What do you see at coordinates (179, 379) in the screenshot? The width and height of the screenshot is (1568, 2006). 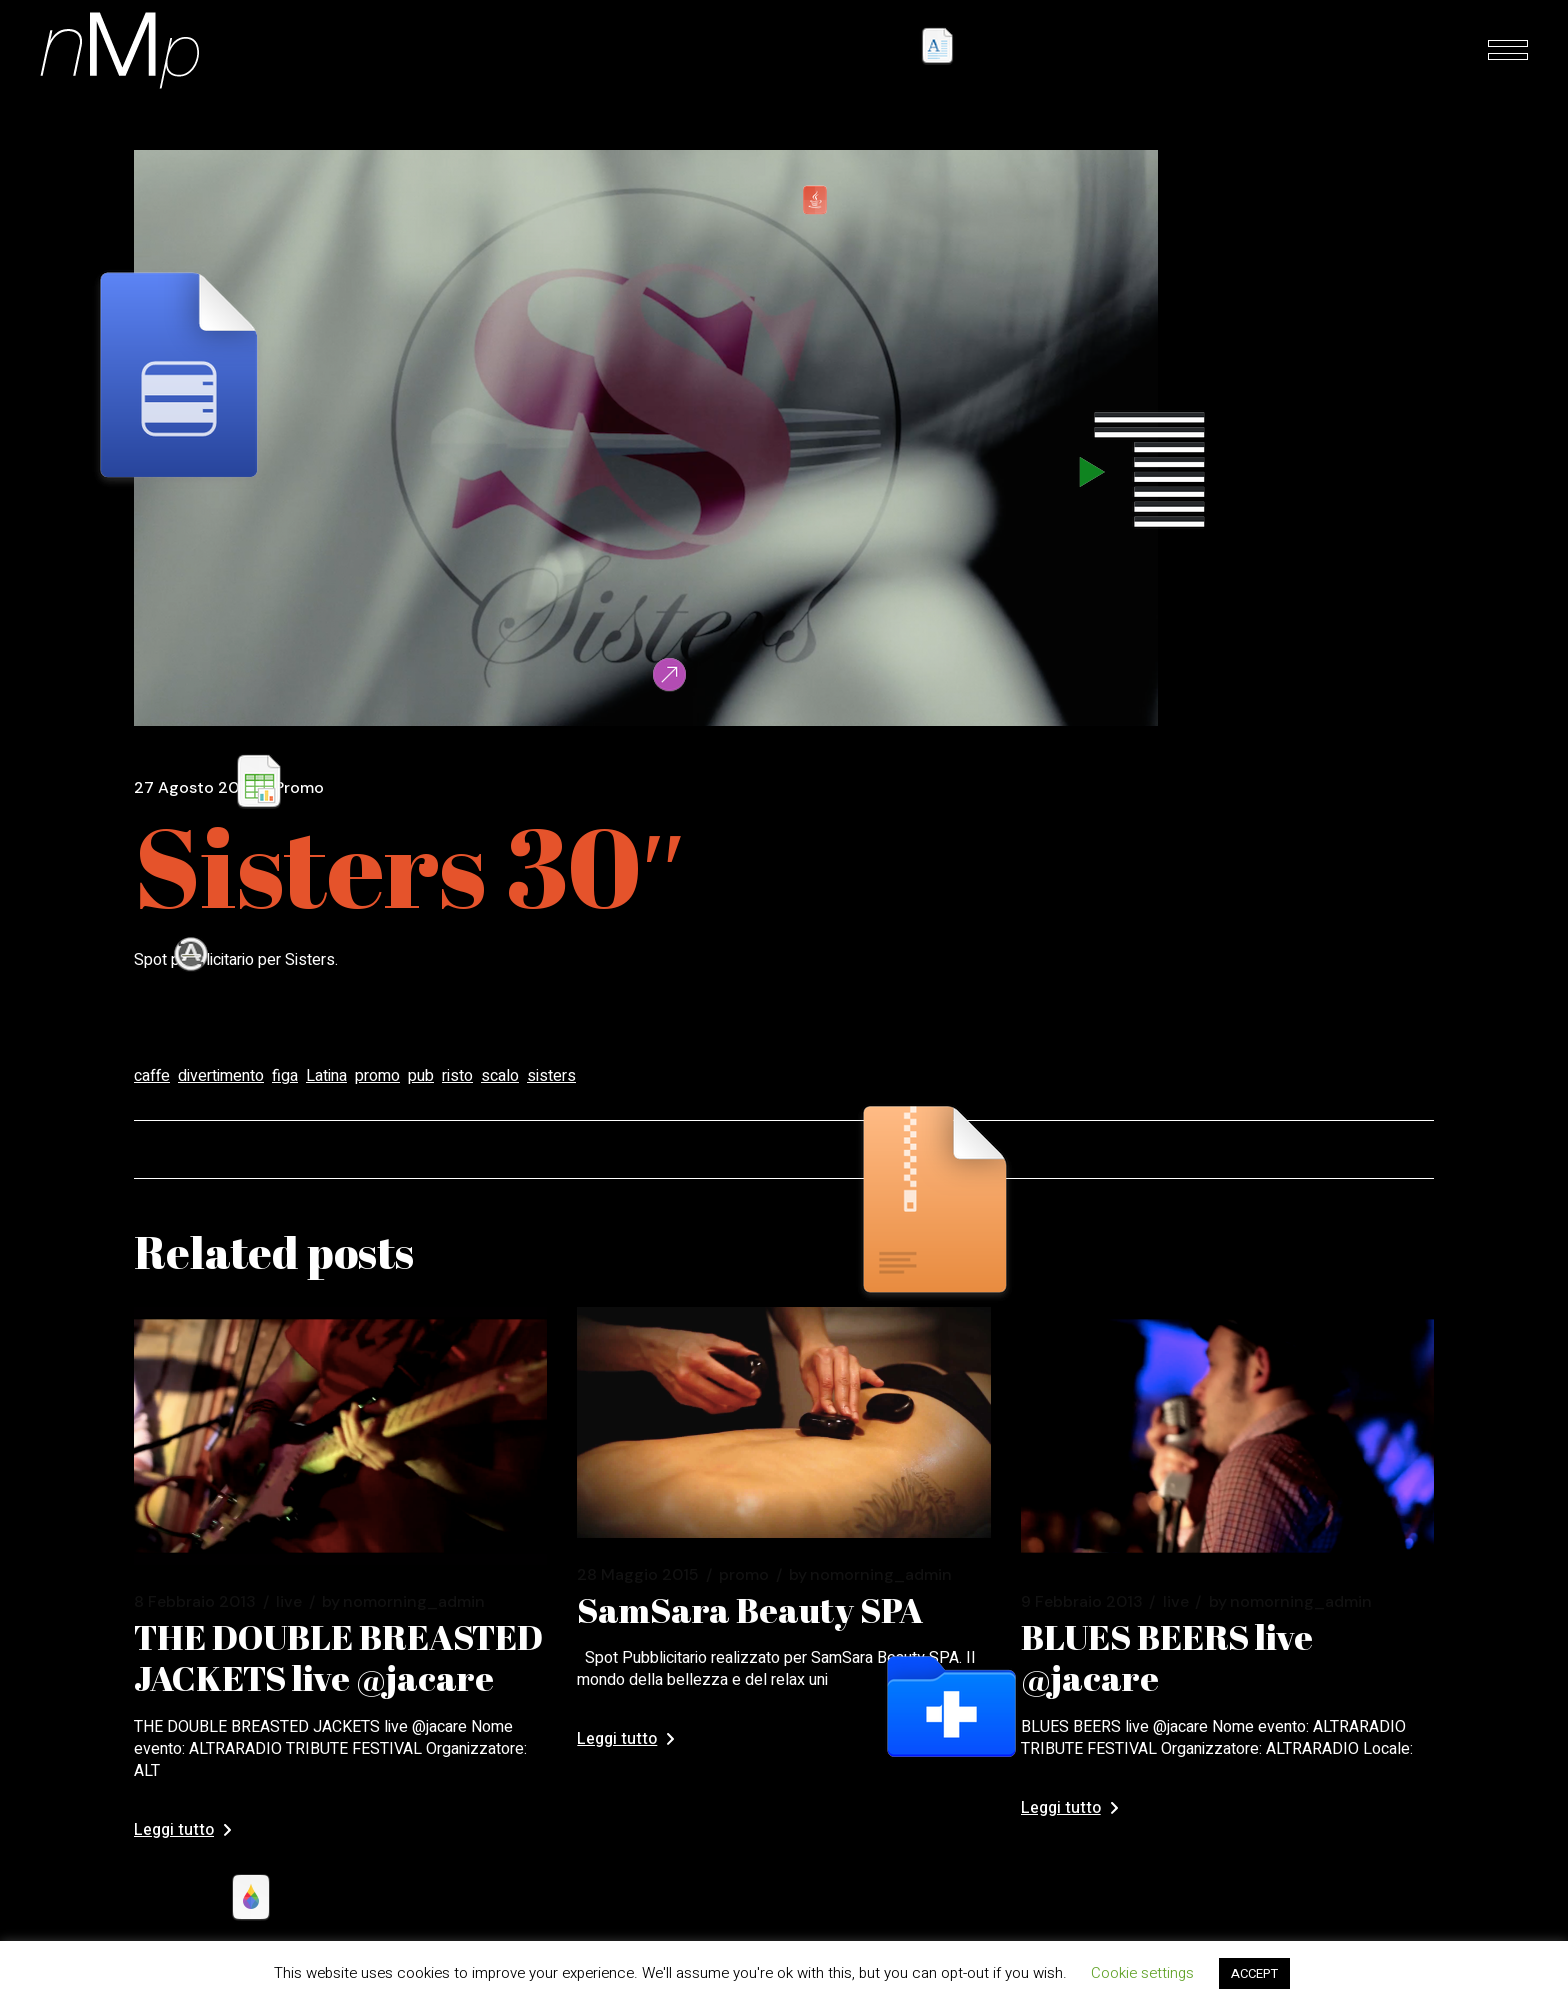 I see `SMB network workgroup file type` at bounding box center [179, 379].